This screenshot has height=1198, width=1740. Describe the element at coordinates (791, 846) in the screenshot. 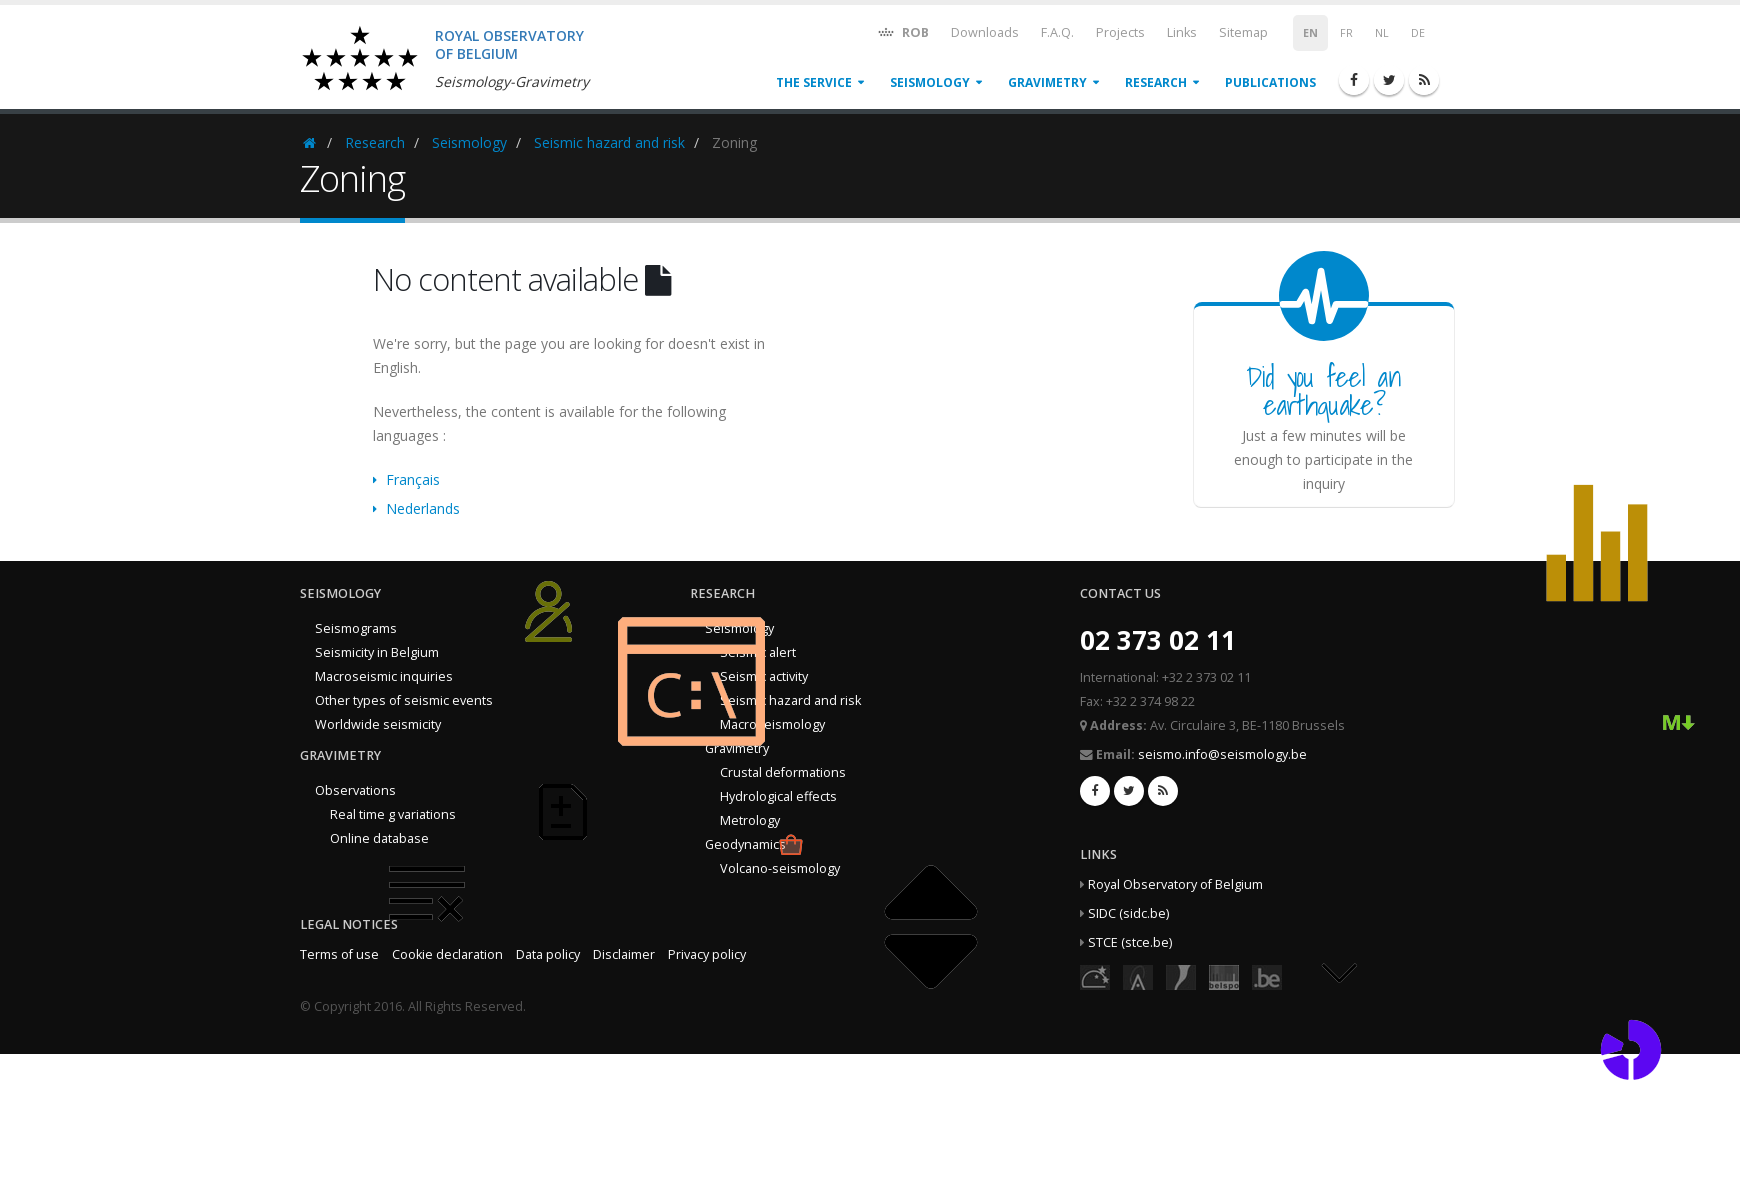

I see `view your shopping bag` at that location.